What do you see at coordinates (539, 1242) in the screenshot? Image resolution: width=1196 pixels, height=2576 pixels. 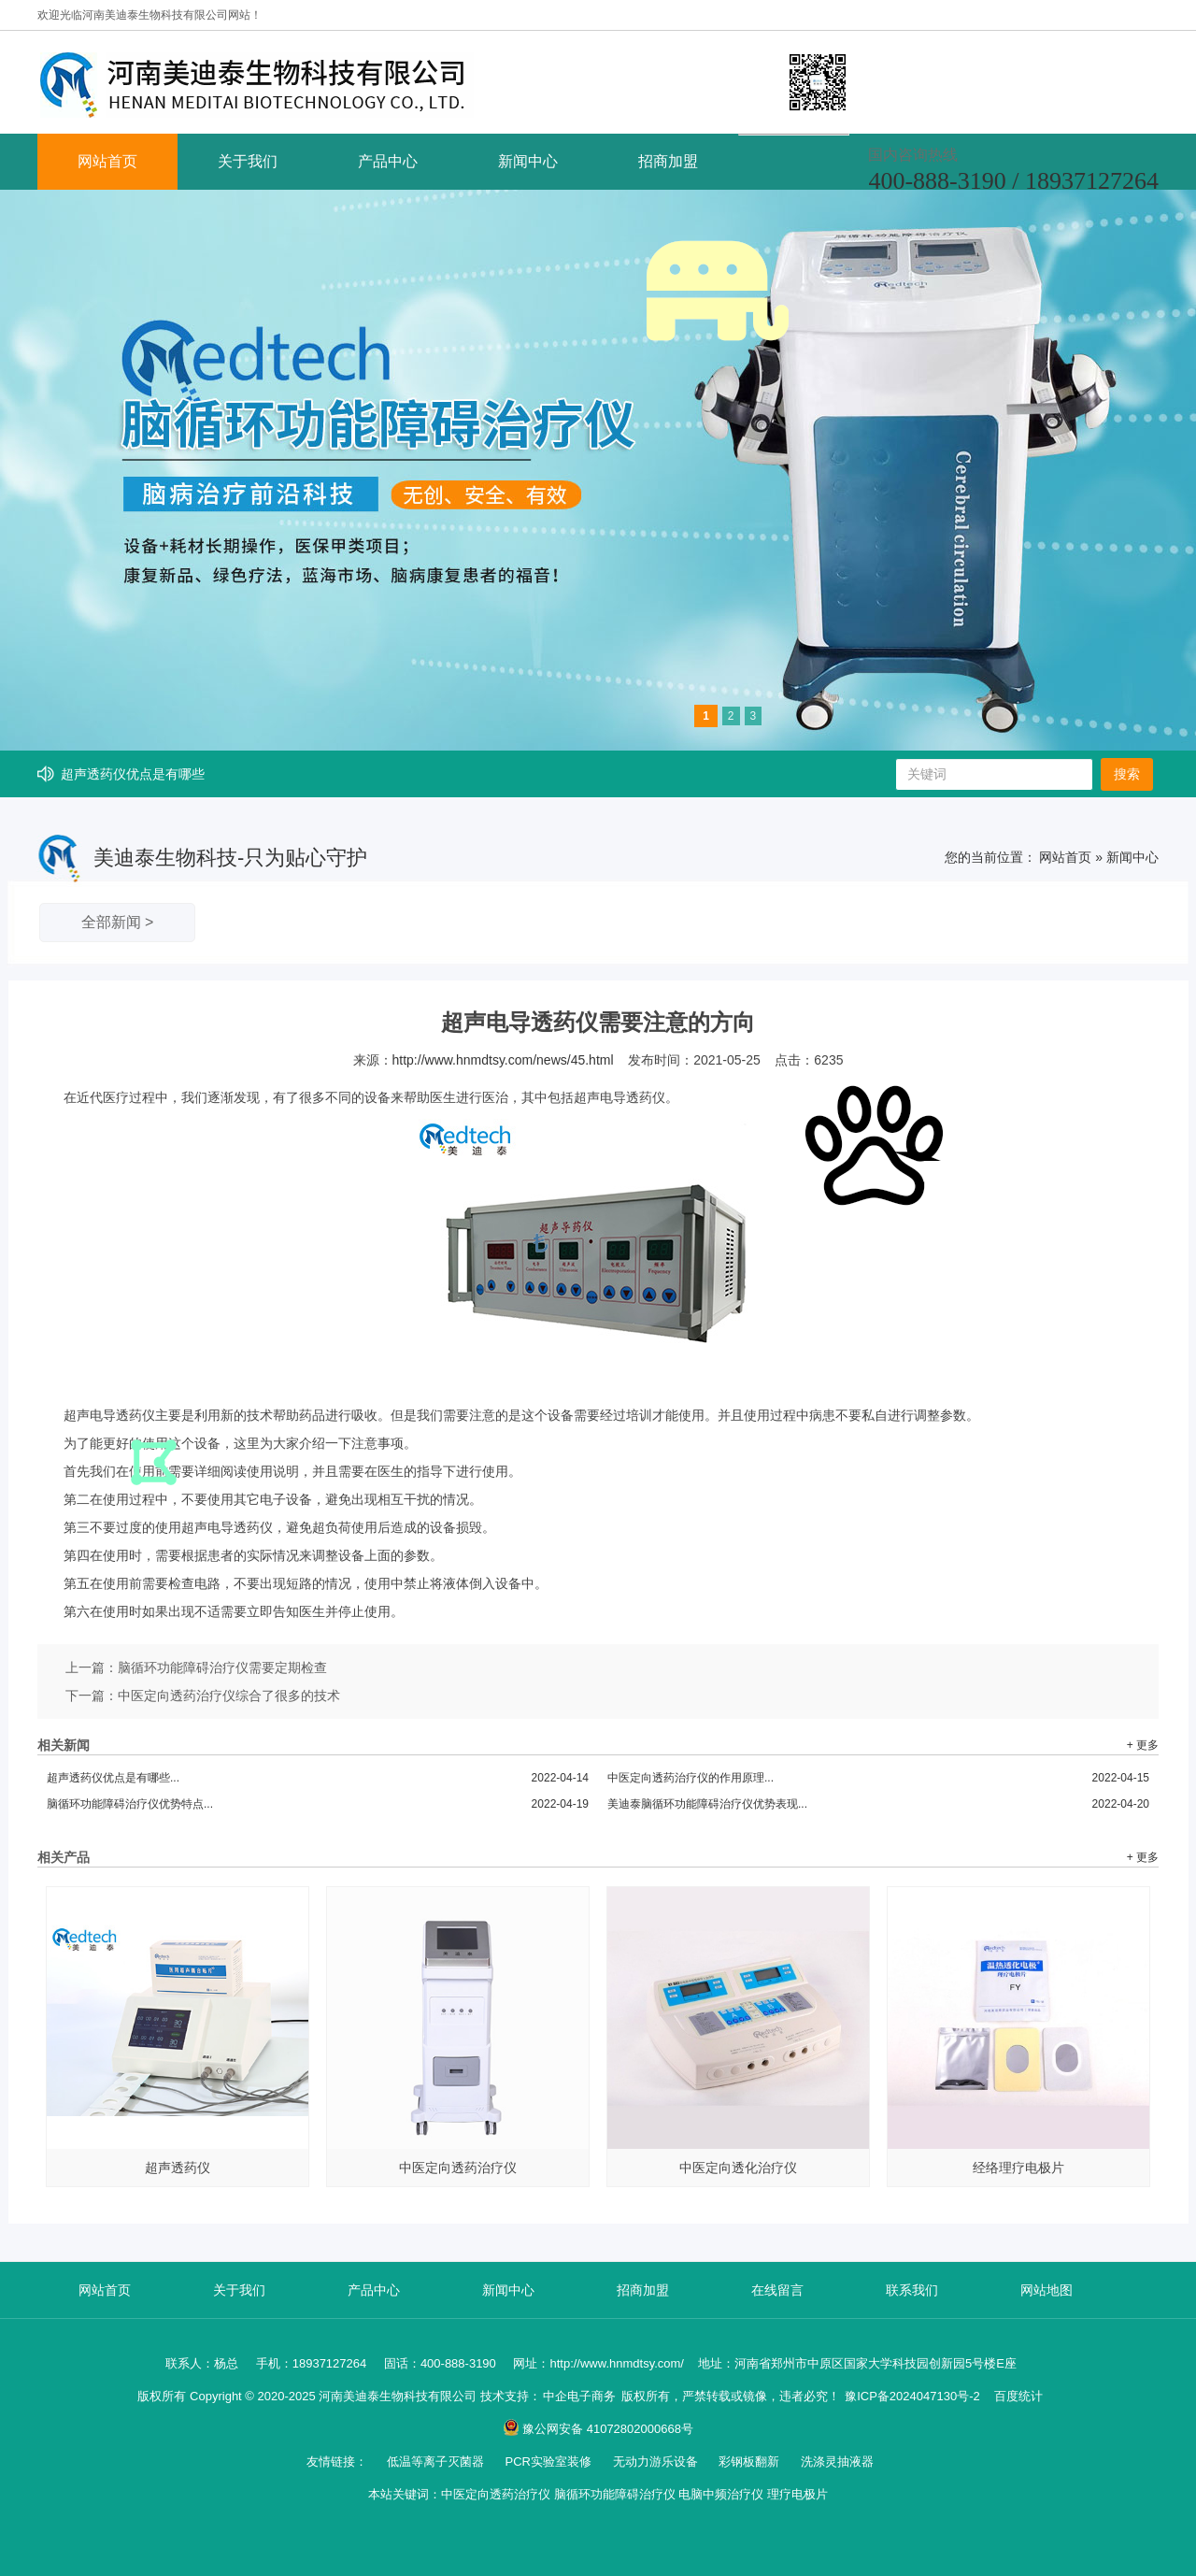 I see `indicates price or payment in turkish lira` at bounding box center [539, 1242].